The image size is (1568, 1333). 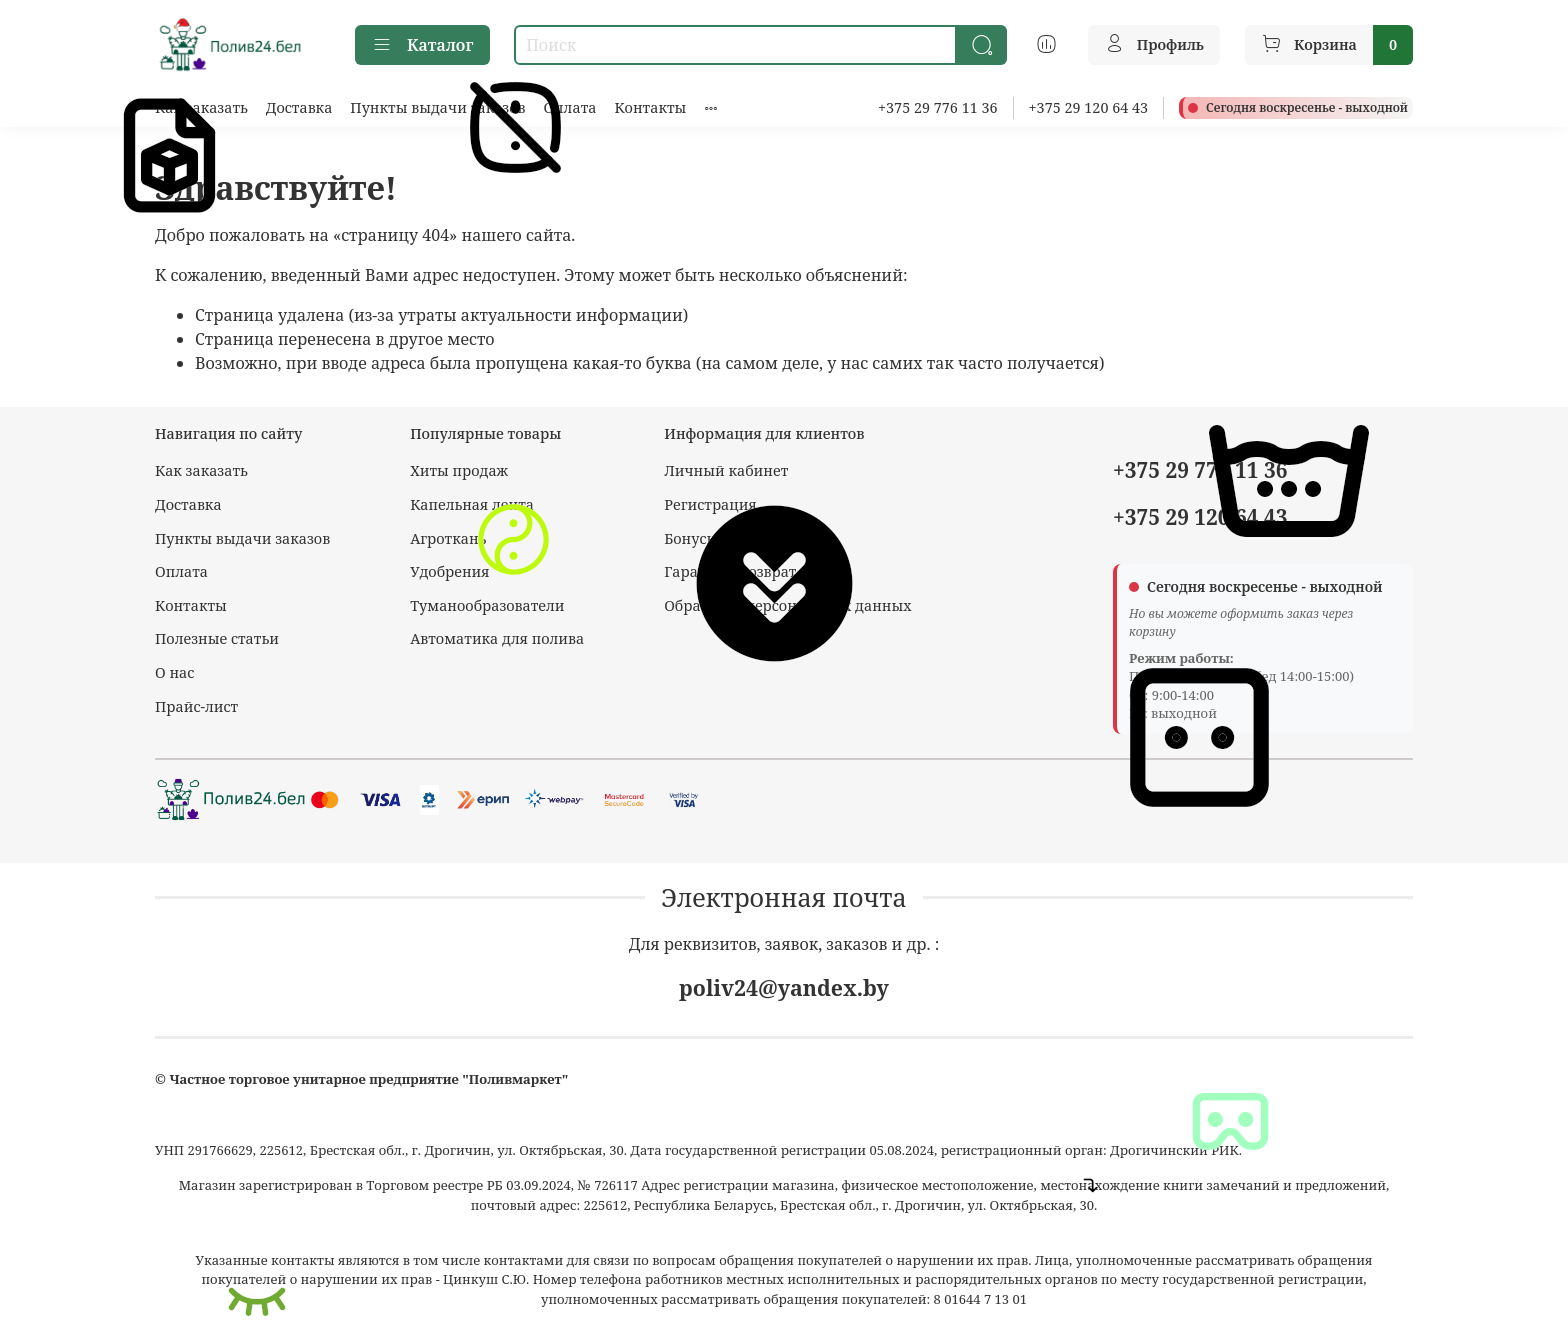 I want to click on access virtual reality or VR mode, so click(x=1230, y=1119).